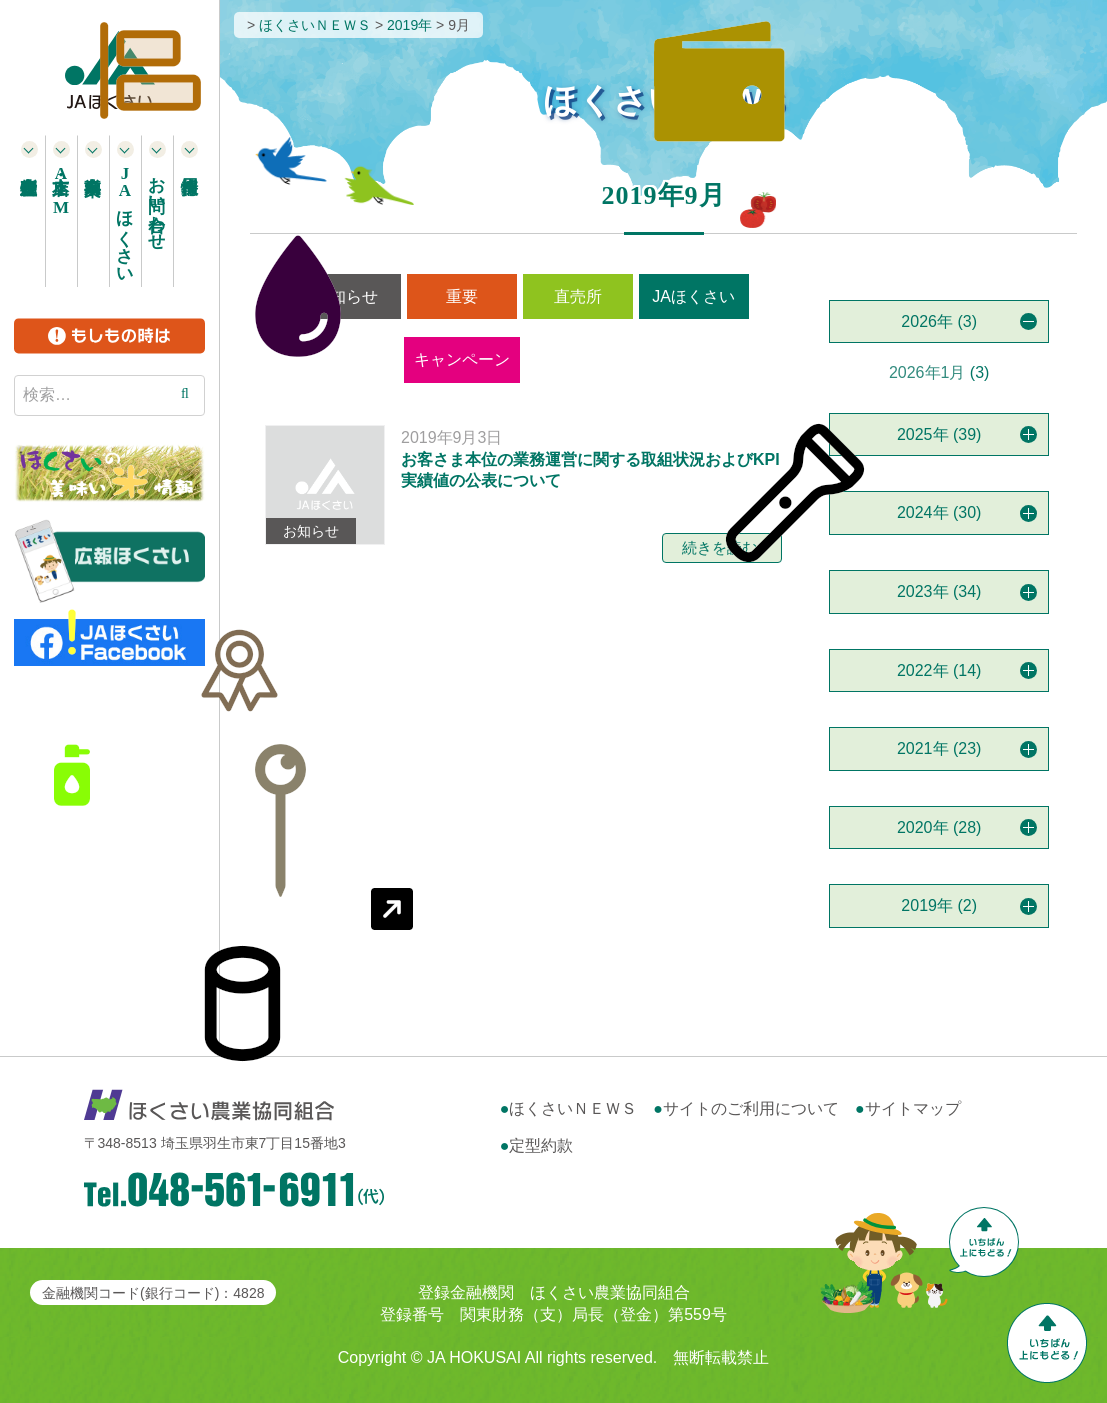 This screenshot has height=1403, width=1107. I want to click on view achievements or awards, so click(239, 670).